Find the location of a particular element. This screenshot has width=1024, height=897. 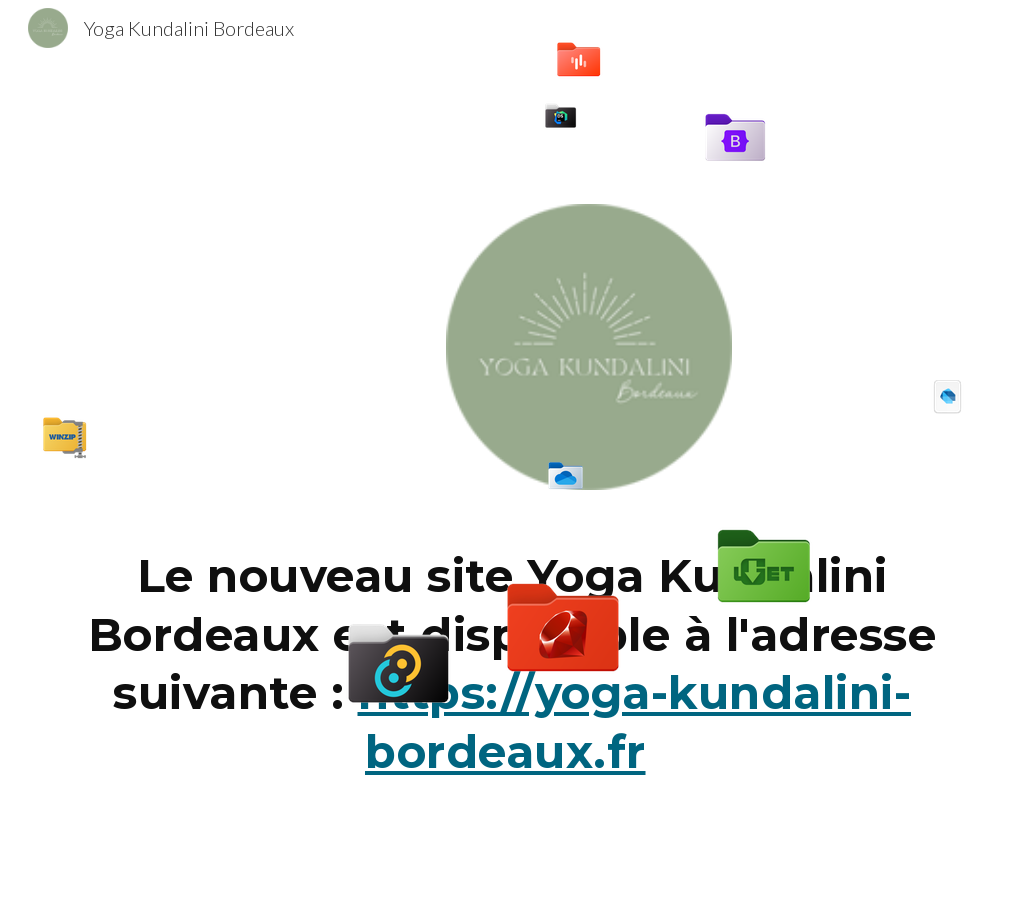

folder containing ruby programming files is located at coordinates (562, 630).